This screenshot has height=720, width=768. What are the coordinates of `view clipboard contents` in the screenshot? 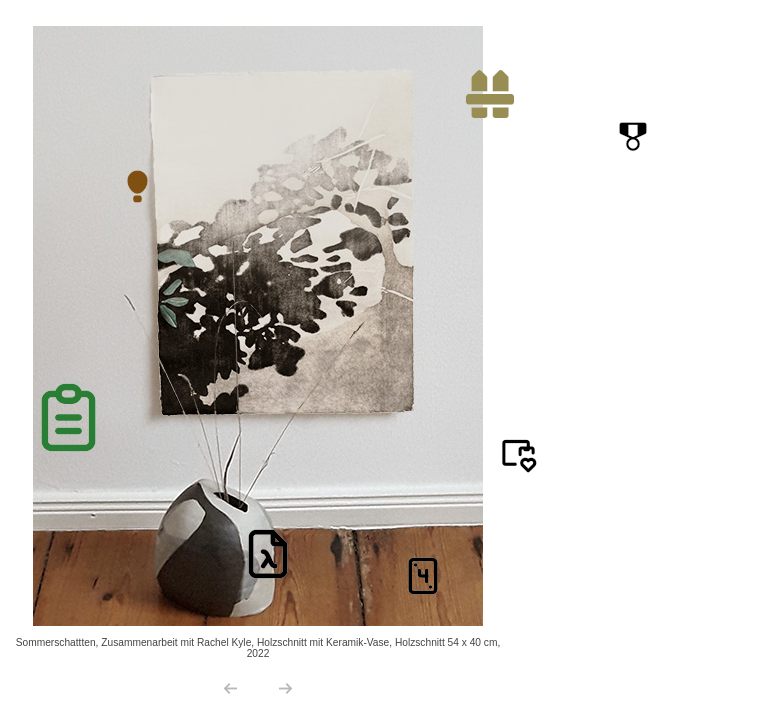 It's located at (68, 417).